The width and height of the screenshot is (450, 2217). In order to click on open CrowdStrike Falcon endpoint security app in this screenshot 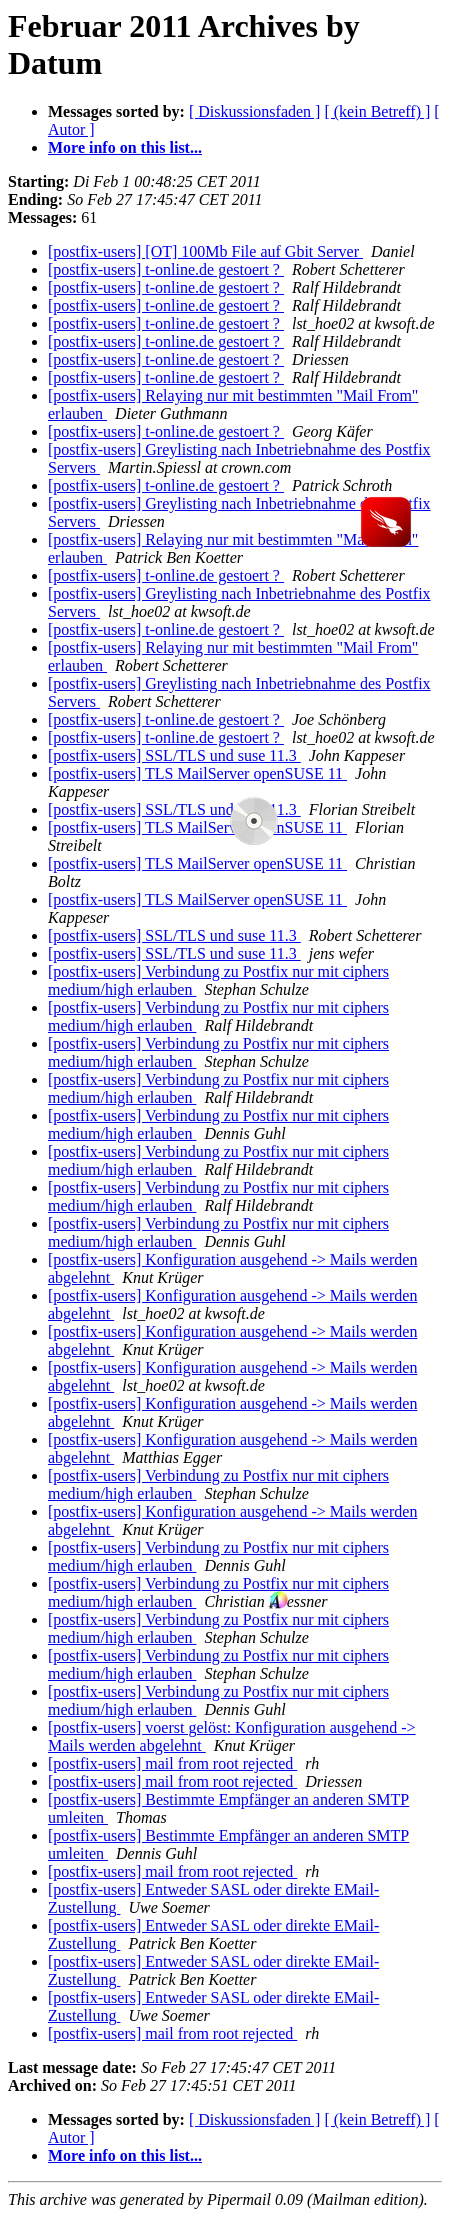, I will do `click(386, 522)`.